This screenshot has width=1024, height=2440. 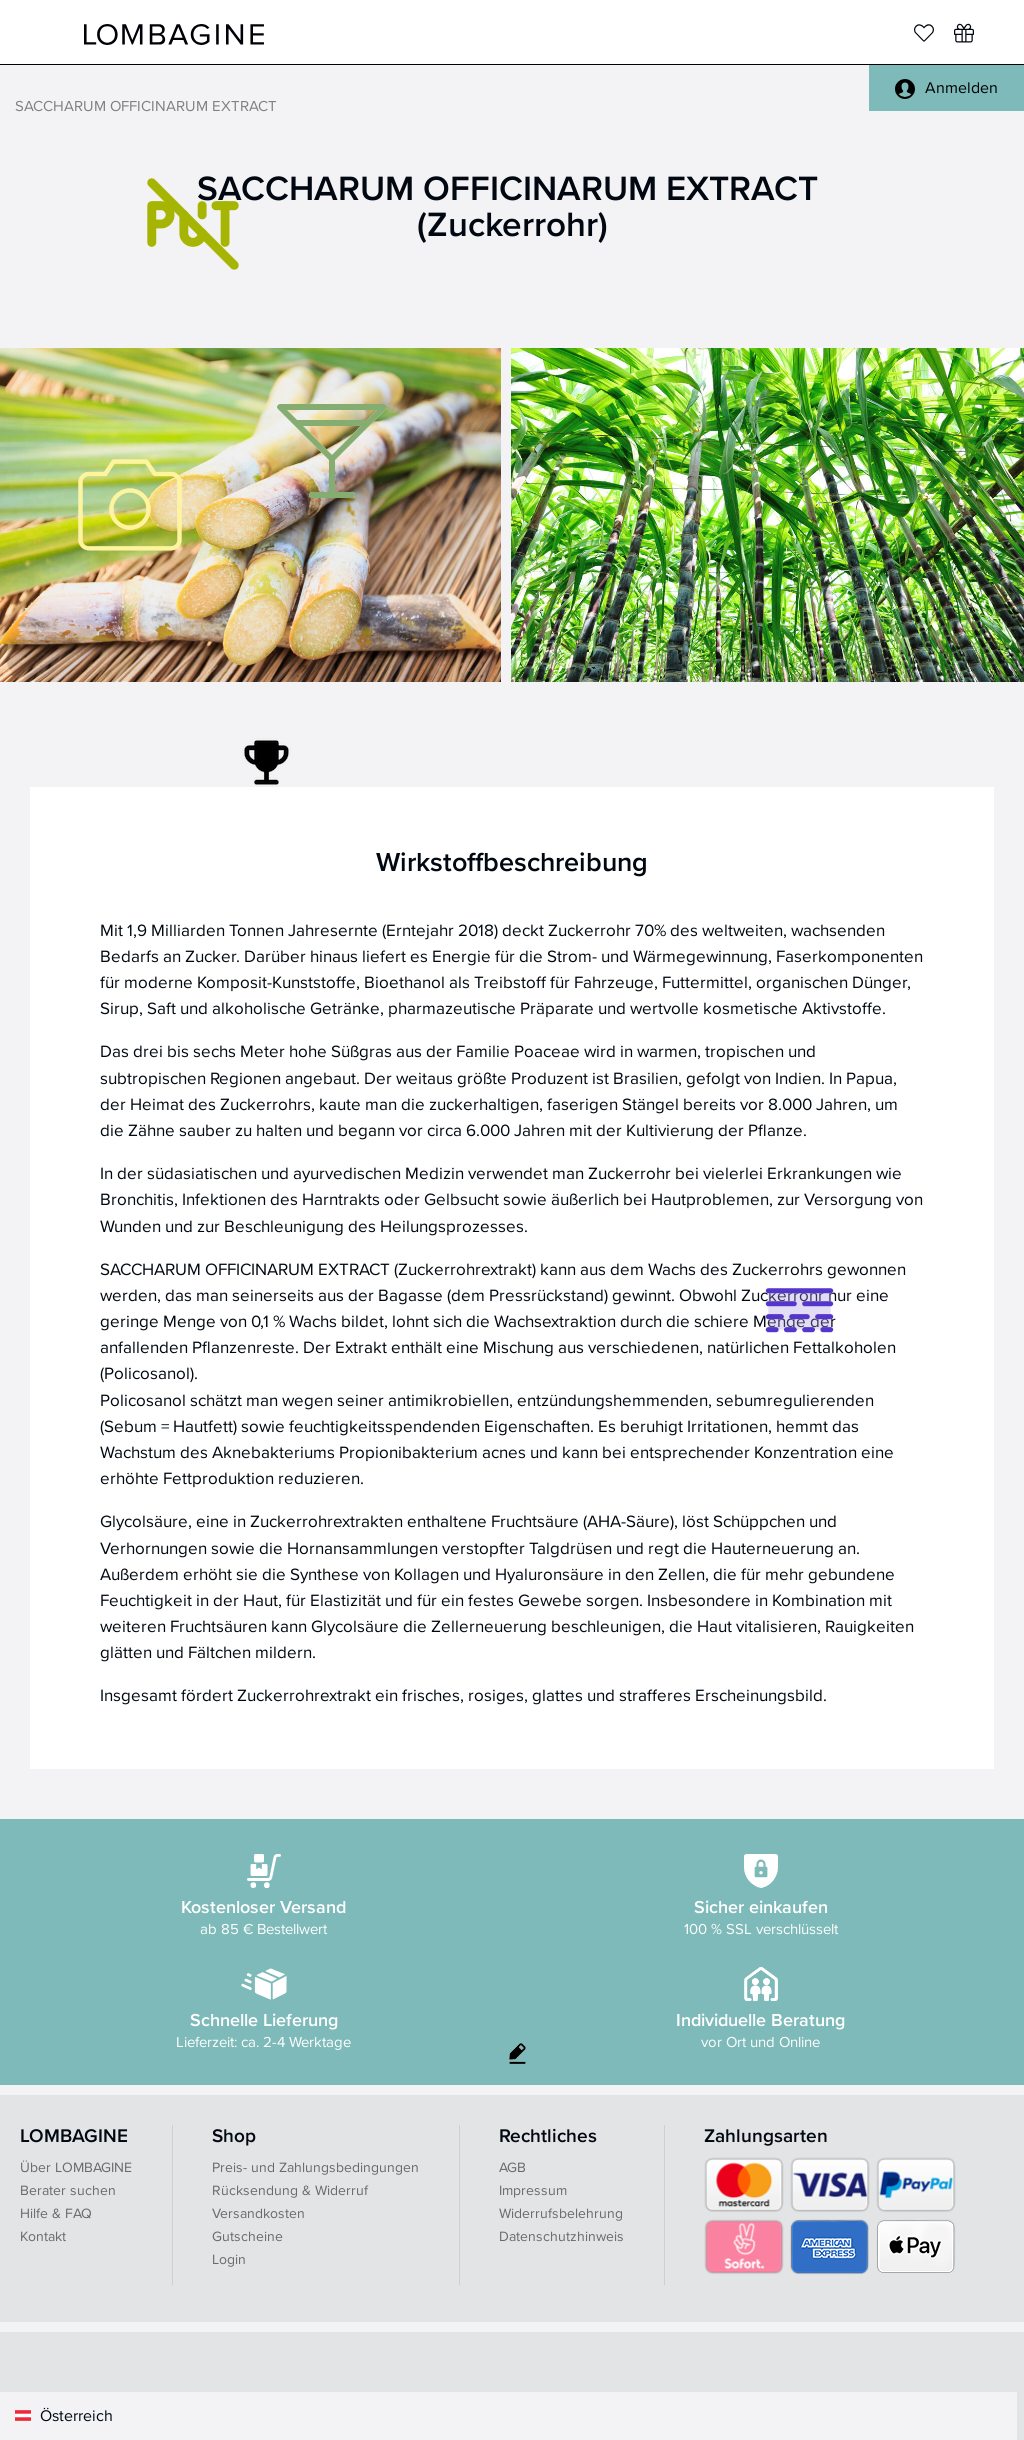 What do you see at coordinates (193, 224) in the screenshot?
I see `indicates HTTP PUT request is disabled` at bounding box center [193, 224].